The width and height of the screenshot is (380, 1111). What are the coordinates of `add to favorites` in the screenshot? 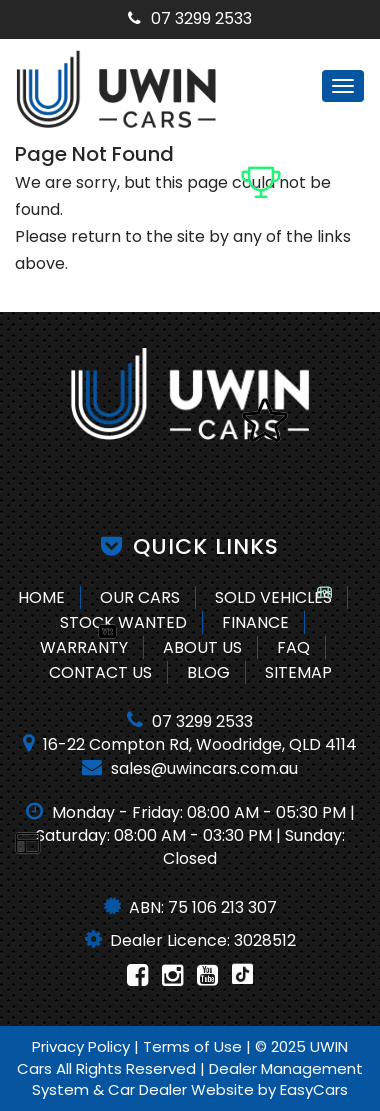 It's located at (265, 421).